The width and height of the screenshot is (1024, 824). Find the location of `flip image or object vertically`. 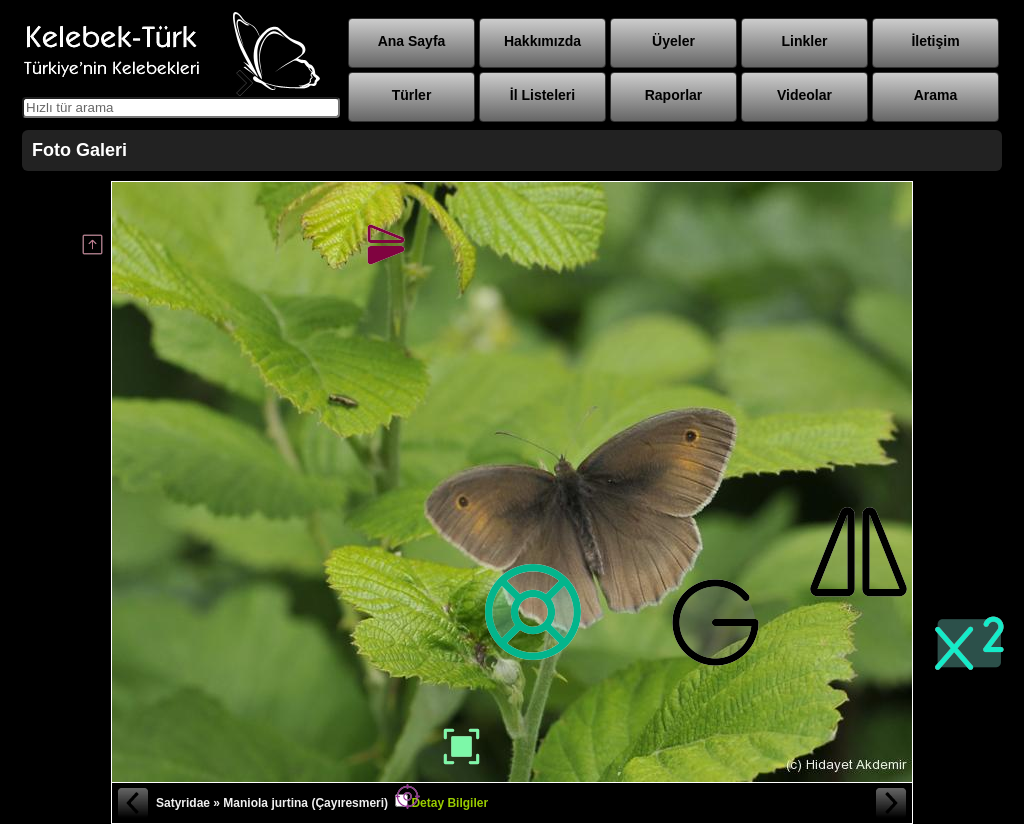

flip image or object vertically is located at coordinates (384, 244).